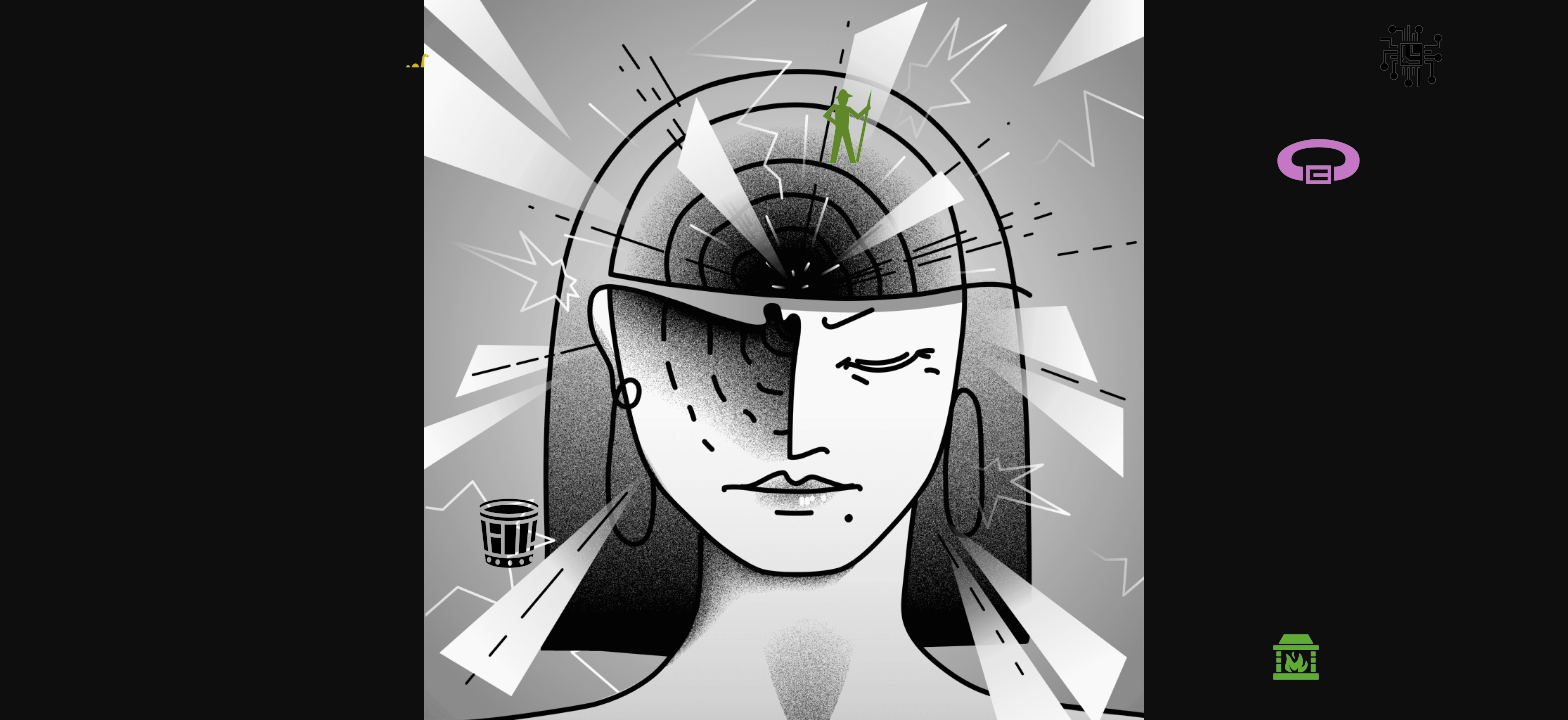  I want to click on empty inventory or storage container, so click(509, 522).